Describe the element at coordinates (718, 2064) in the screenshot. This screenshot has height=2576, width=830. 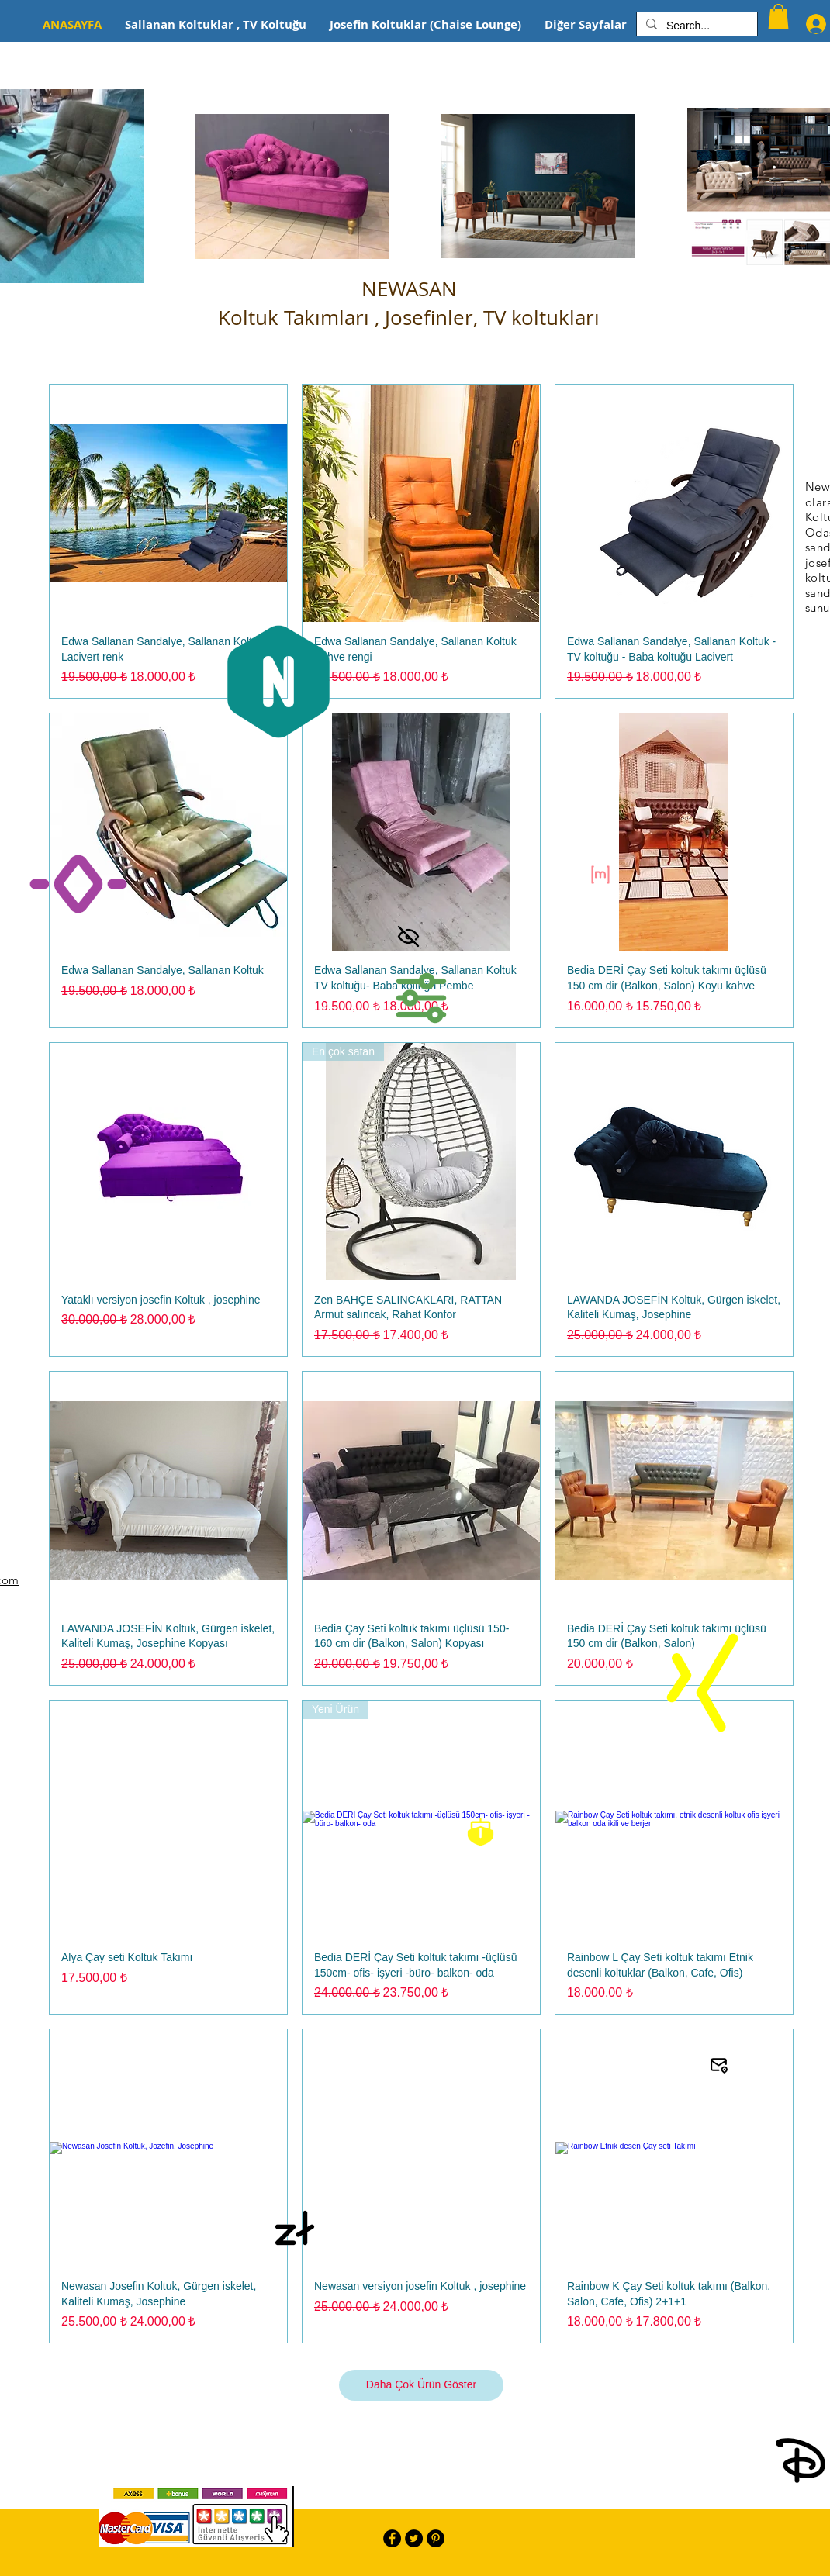
I see `view location-tagged emails` at that location.